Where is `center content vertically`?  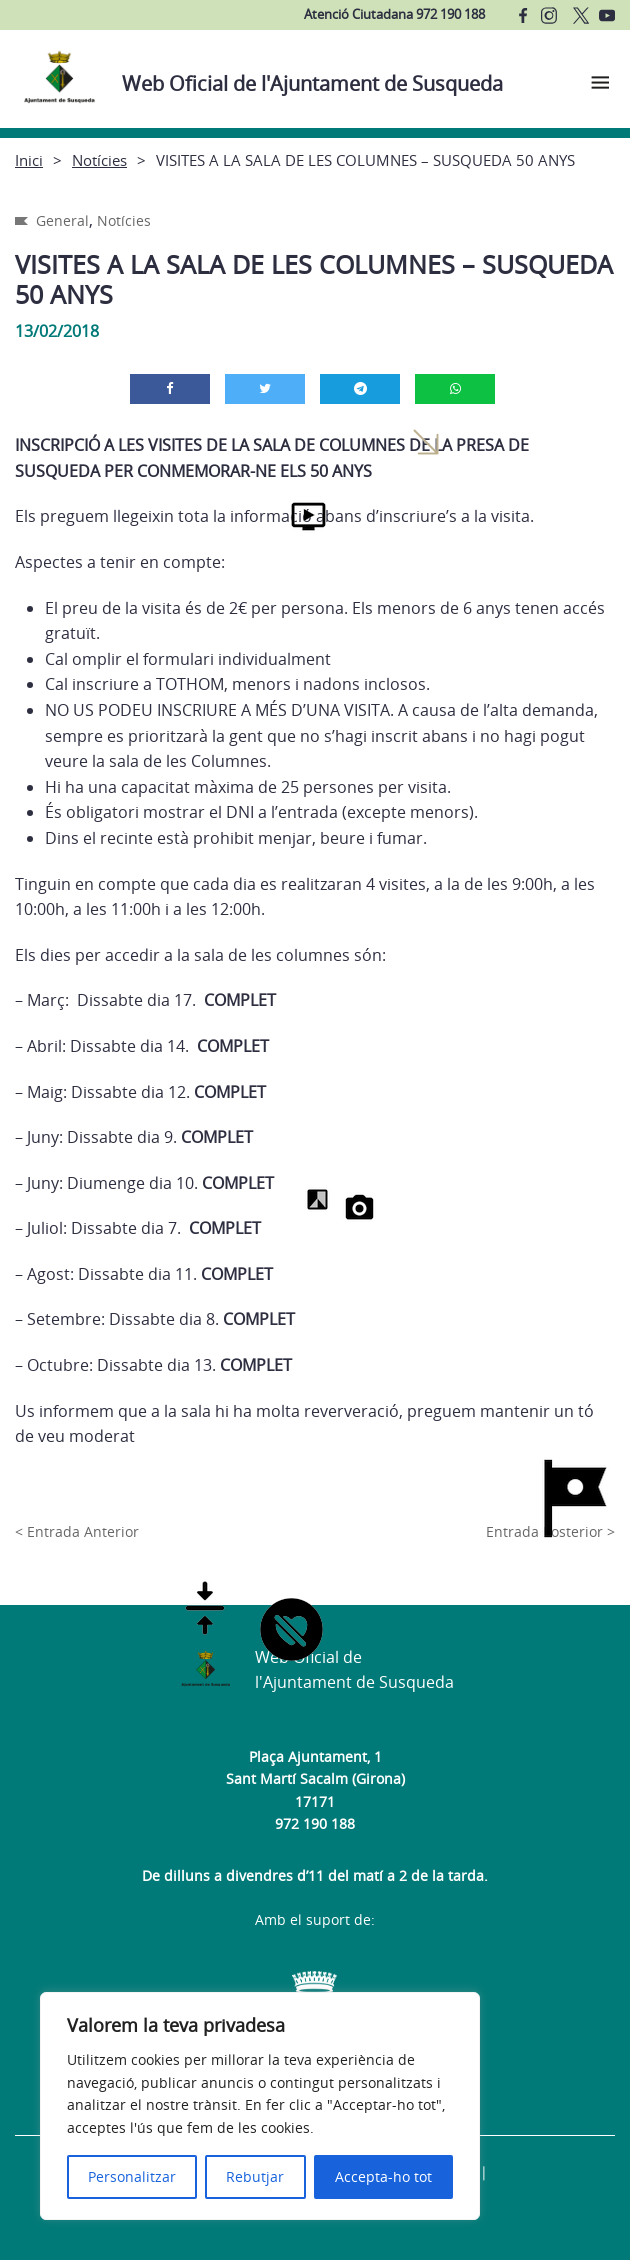
center content vertically is located at coordinates (205, 1608).